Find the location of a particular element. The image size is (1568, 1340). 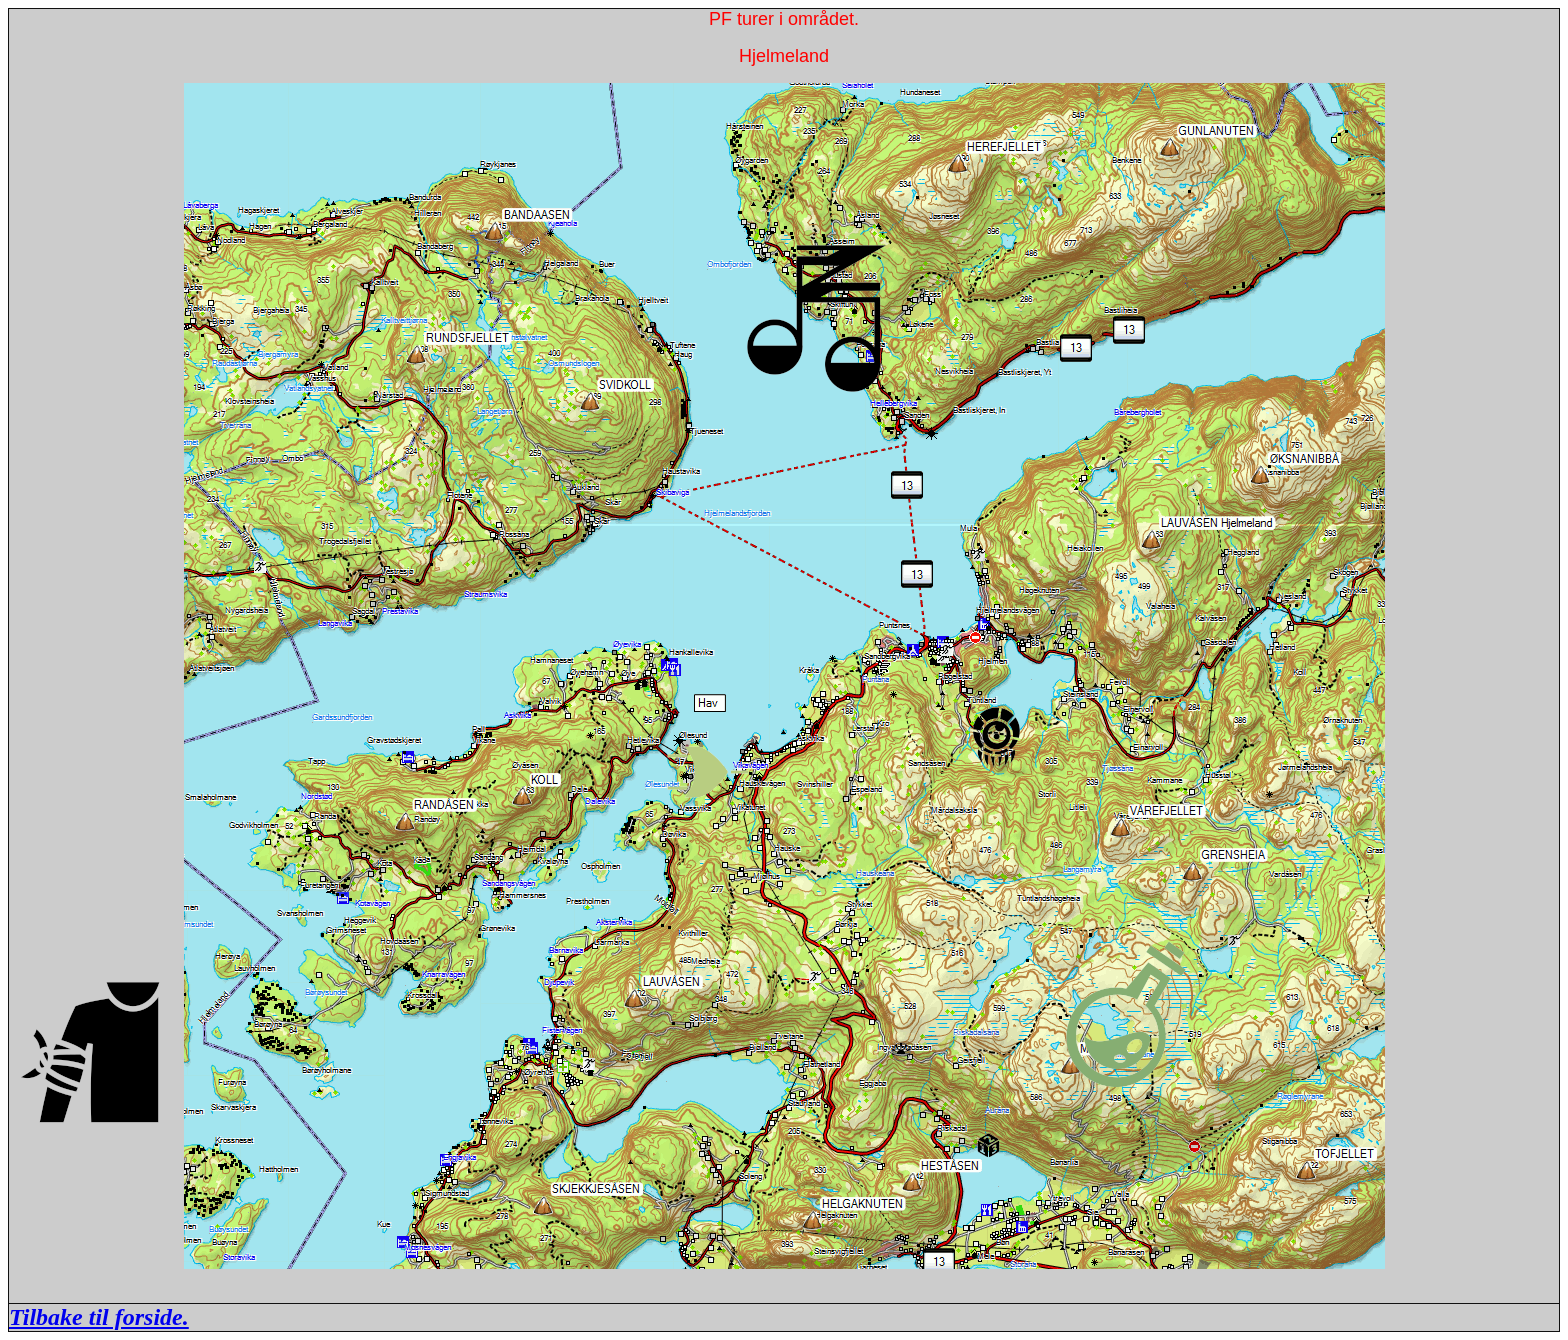

use a health or mana potion is located at coordinates (1129, 1014).